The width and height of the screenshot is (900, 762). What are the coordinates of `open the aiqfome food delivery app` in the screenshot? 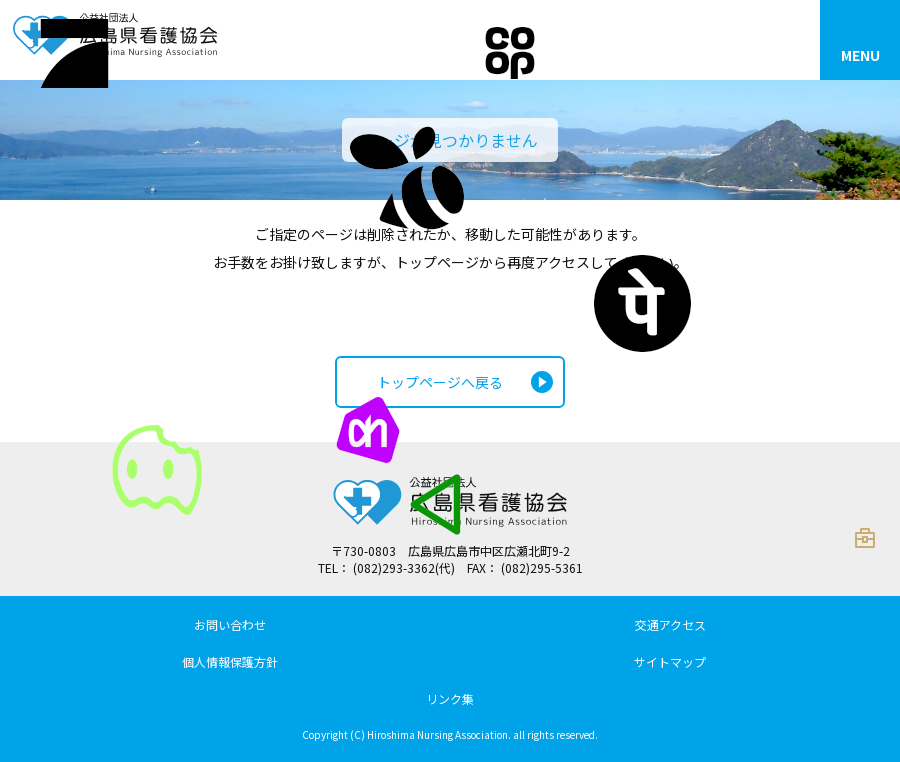 It's located at (157, 470).